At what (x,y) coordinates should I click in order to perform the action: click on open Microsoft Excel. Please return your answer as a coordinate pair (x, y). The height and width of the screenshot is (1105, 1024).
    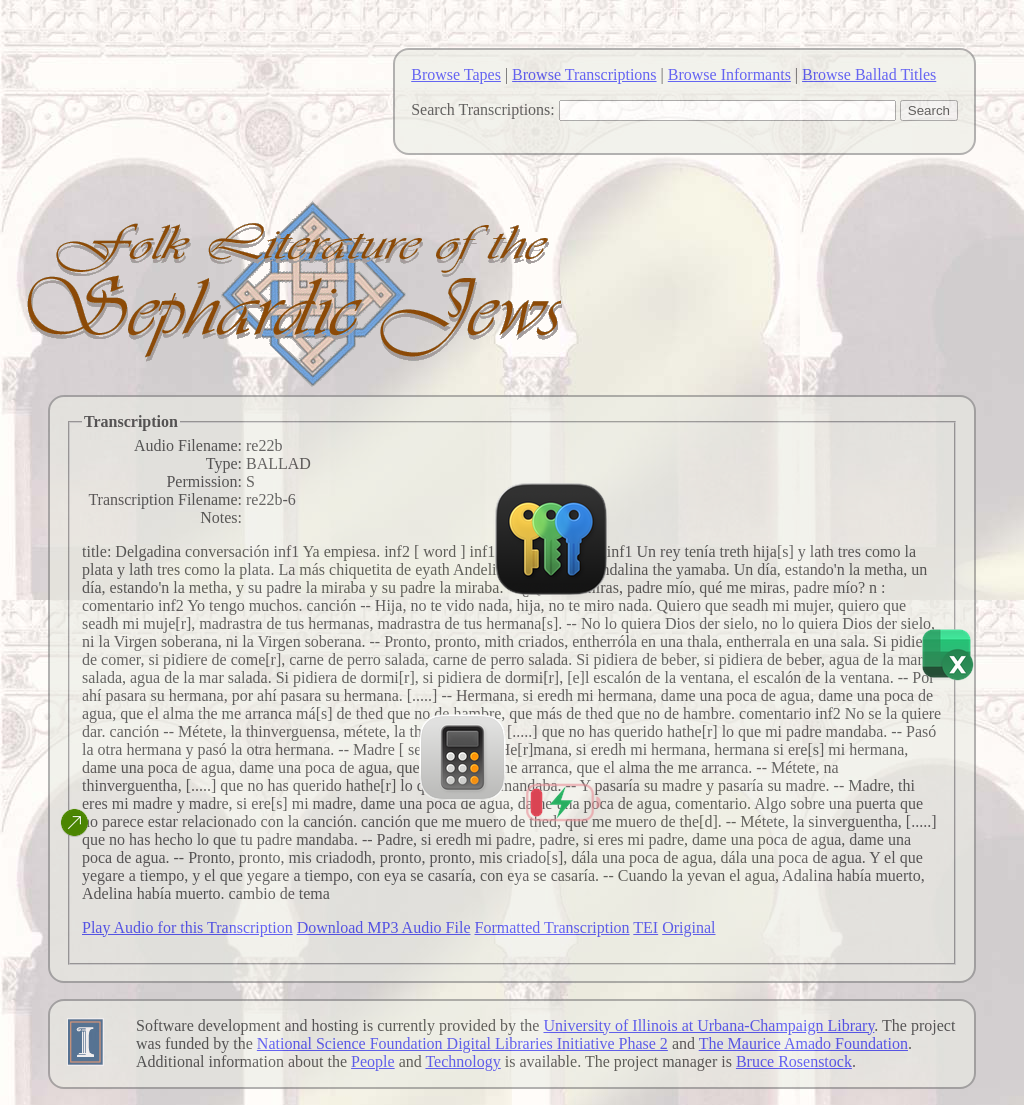
    Looking at the image, I should click on (946, 653).